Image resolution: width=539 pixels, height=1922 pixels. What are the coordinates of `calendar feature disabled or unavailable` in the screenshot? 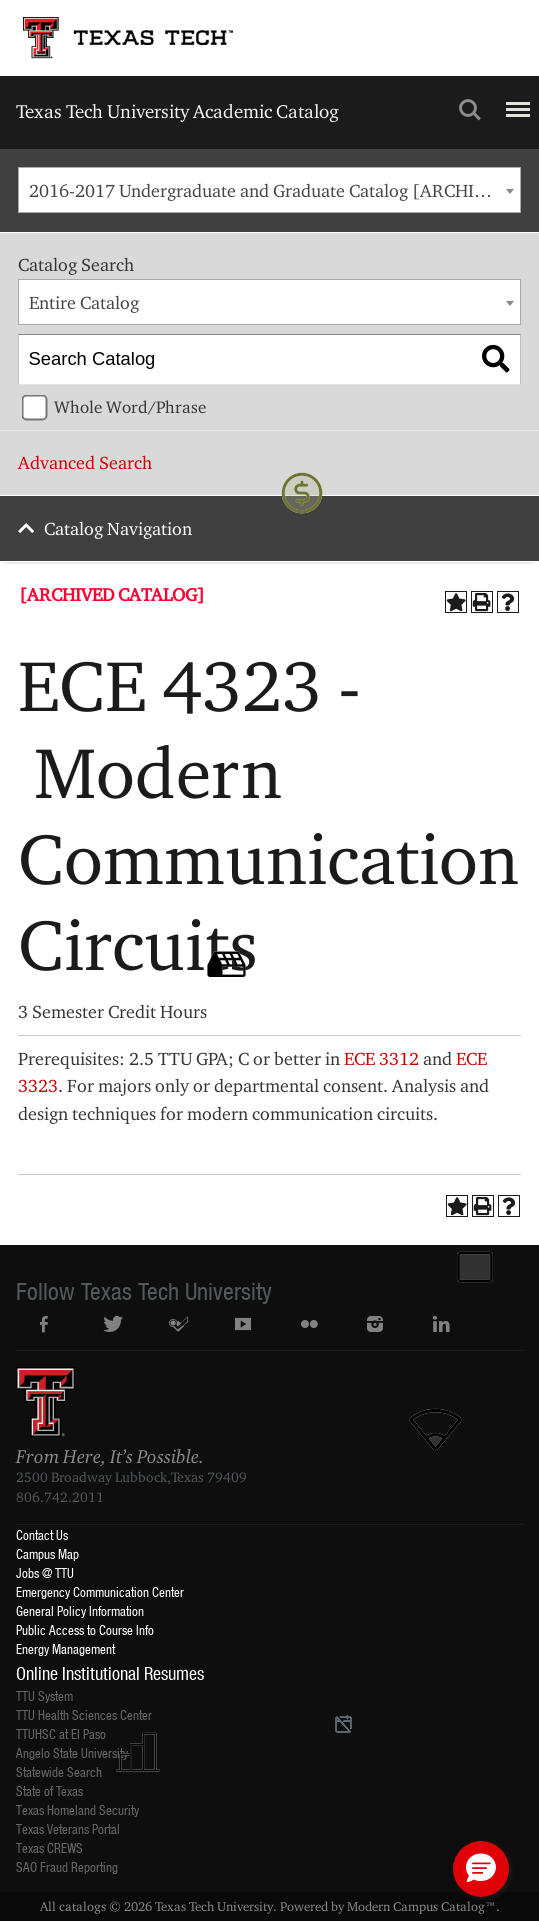 It's located at (343, 1724).